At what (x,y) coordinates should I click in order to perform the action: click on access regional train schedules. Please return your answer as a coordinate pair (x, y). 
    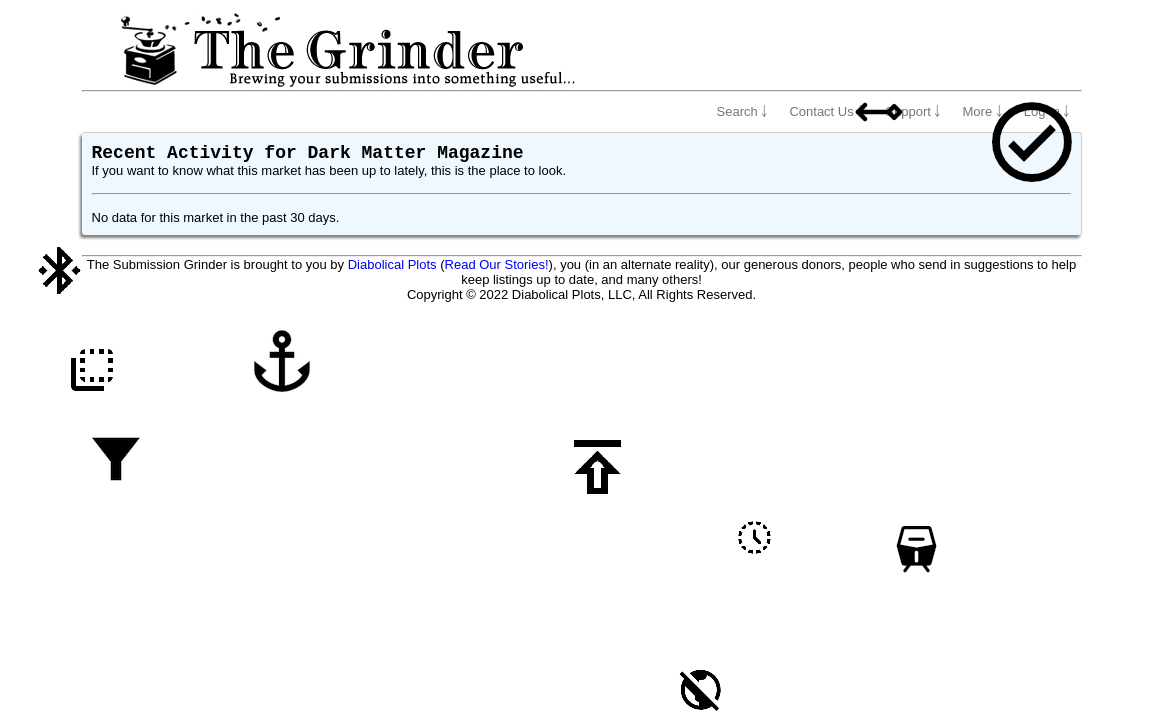
    Looking at the image, I should click on (916, 547).